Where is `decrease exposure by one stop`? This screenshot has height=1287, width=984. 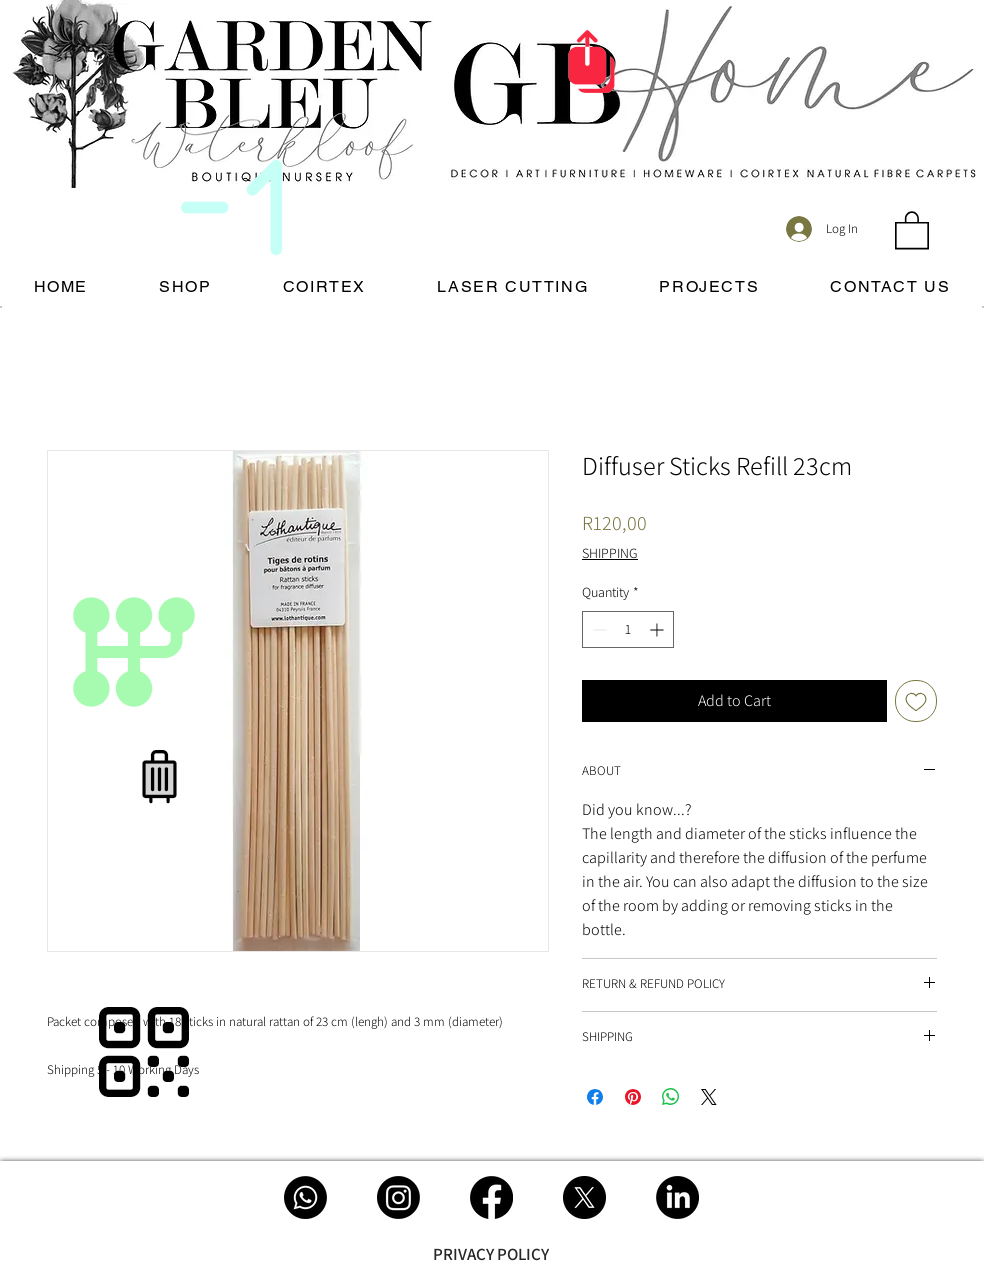
decrease exposure by one stop is located at coordinates (240, 207).